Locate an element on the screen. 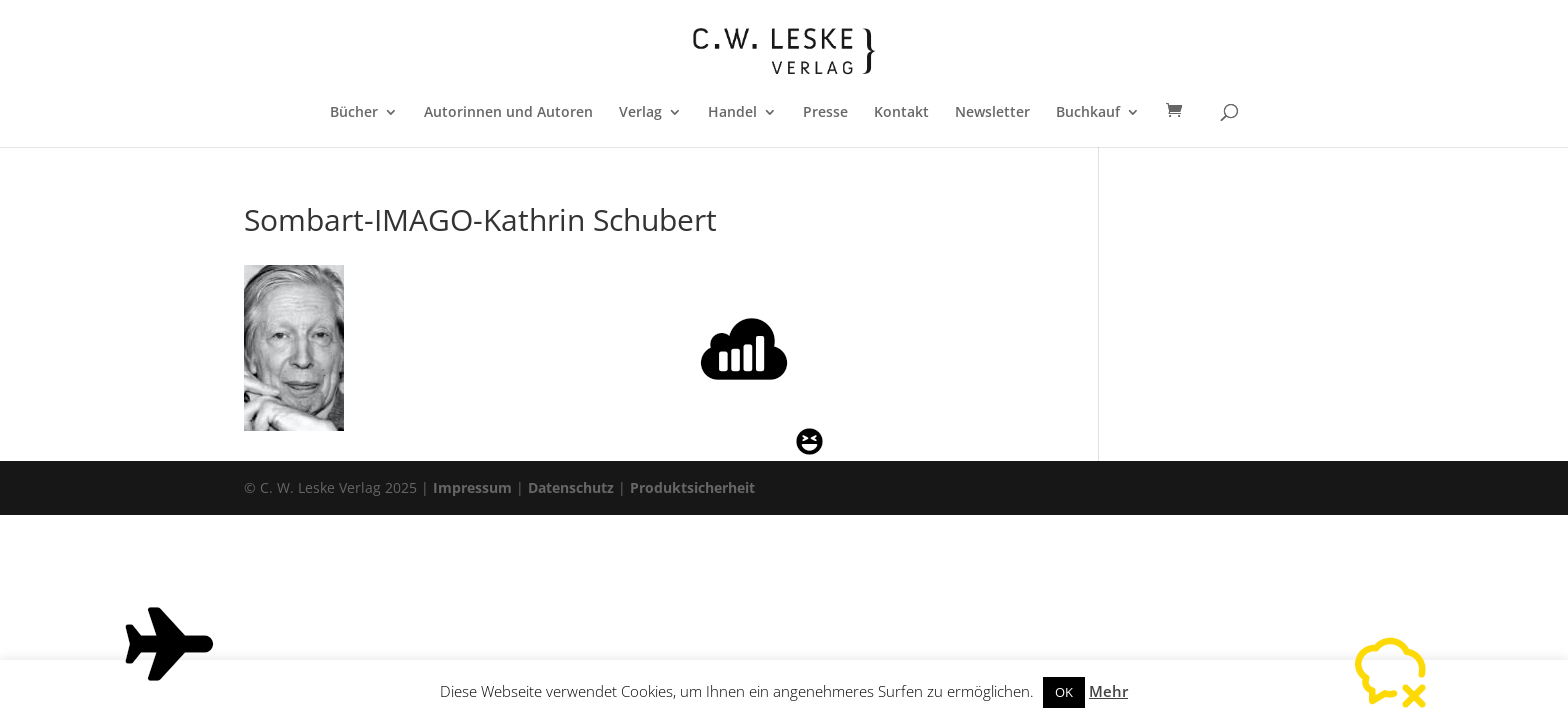 This screenshot has width=1568, height=720. delete a message or conversation is located at coordinates (1389, 671).